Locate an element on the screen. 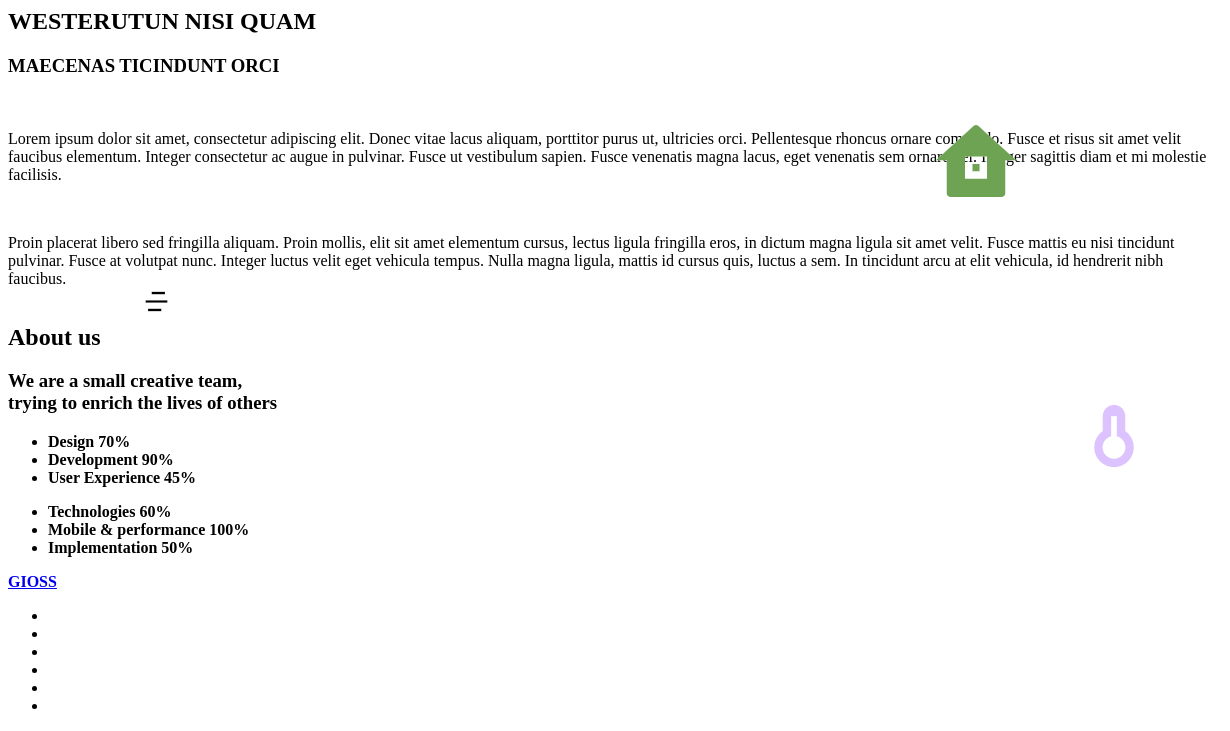 The image size is (1230, 731). open navigation menu is located at coordinates (156, 301).